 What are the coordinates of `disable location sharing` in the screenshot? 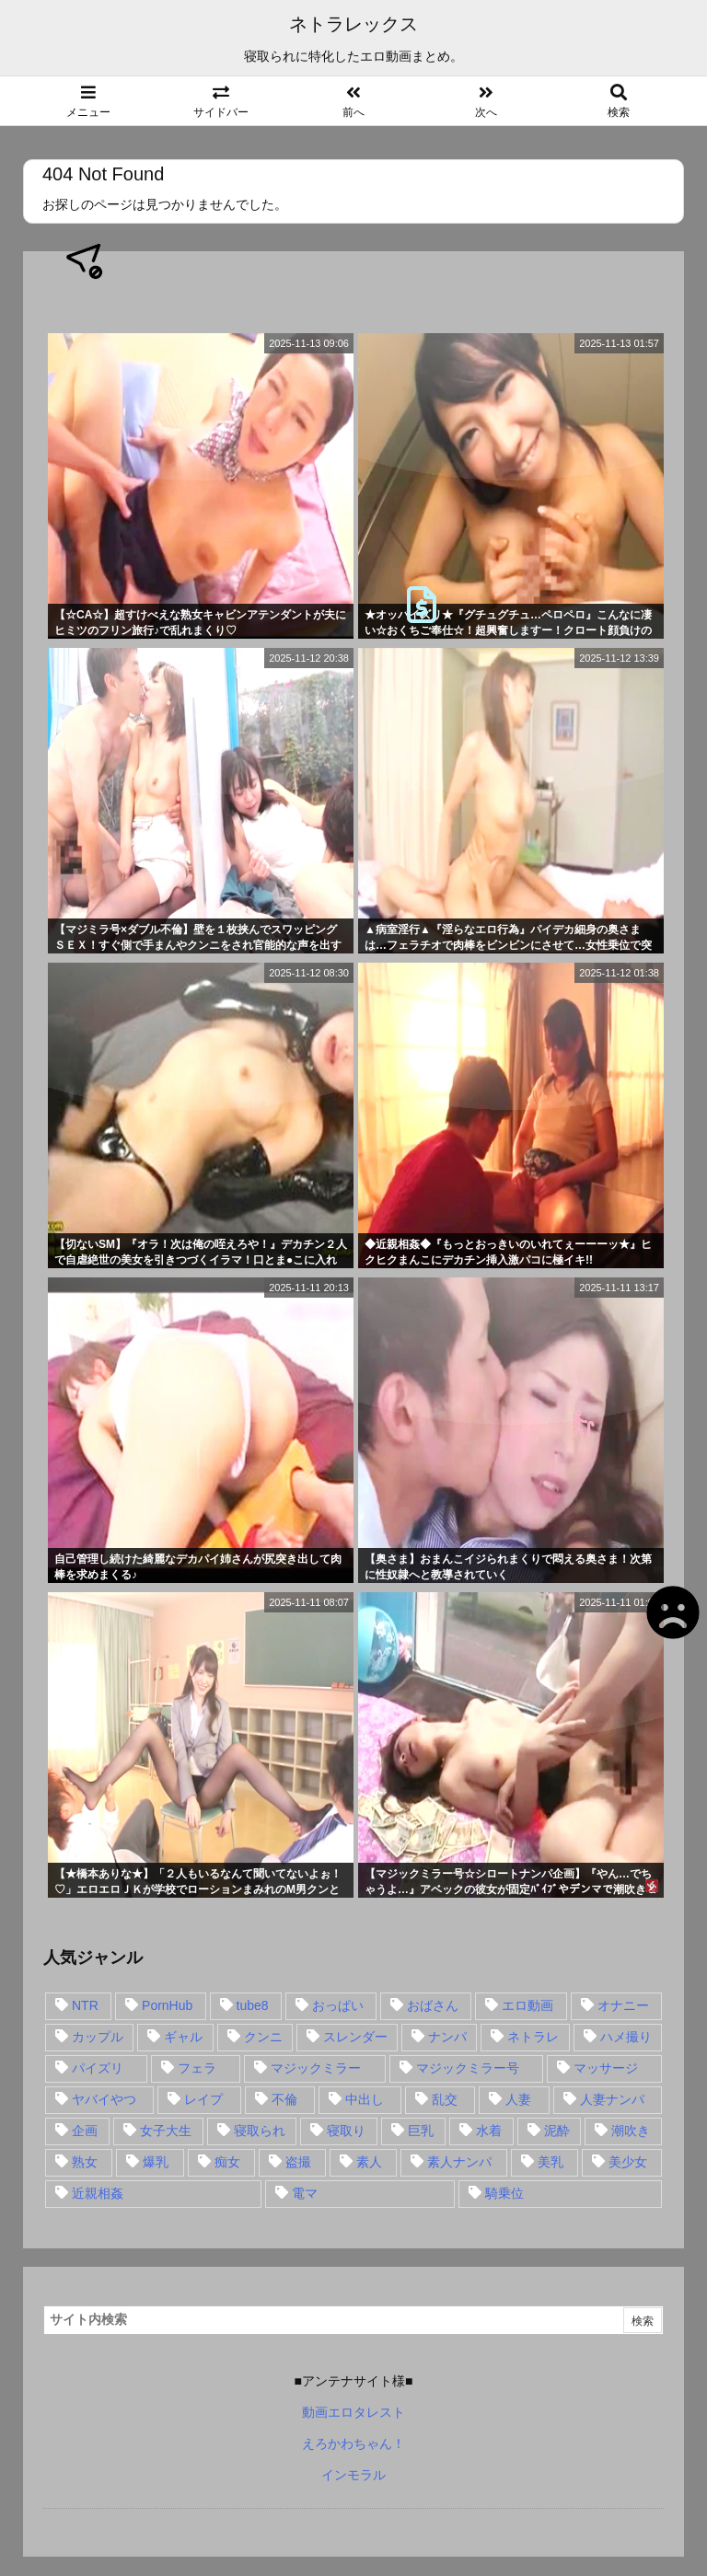 It's located at (84, 260).